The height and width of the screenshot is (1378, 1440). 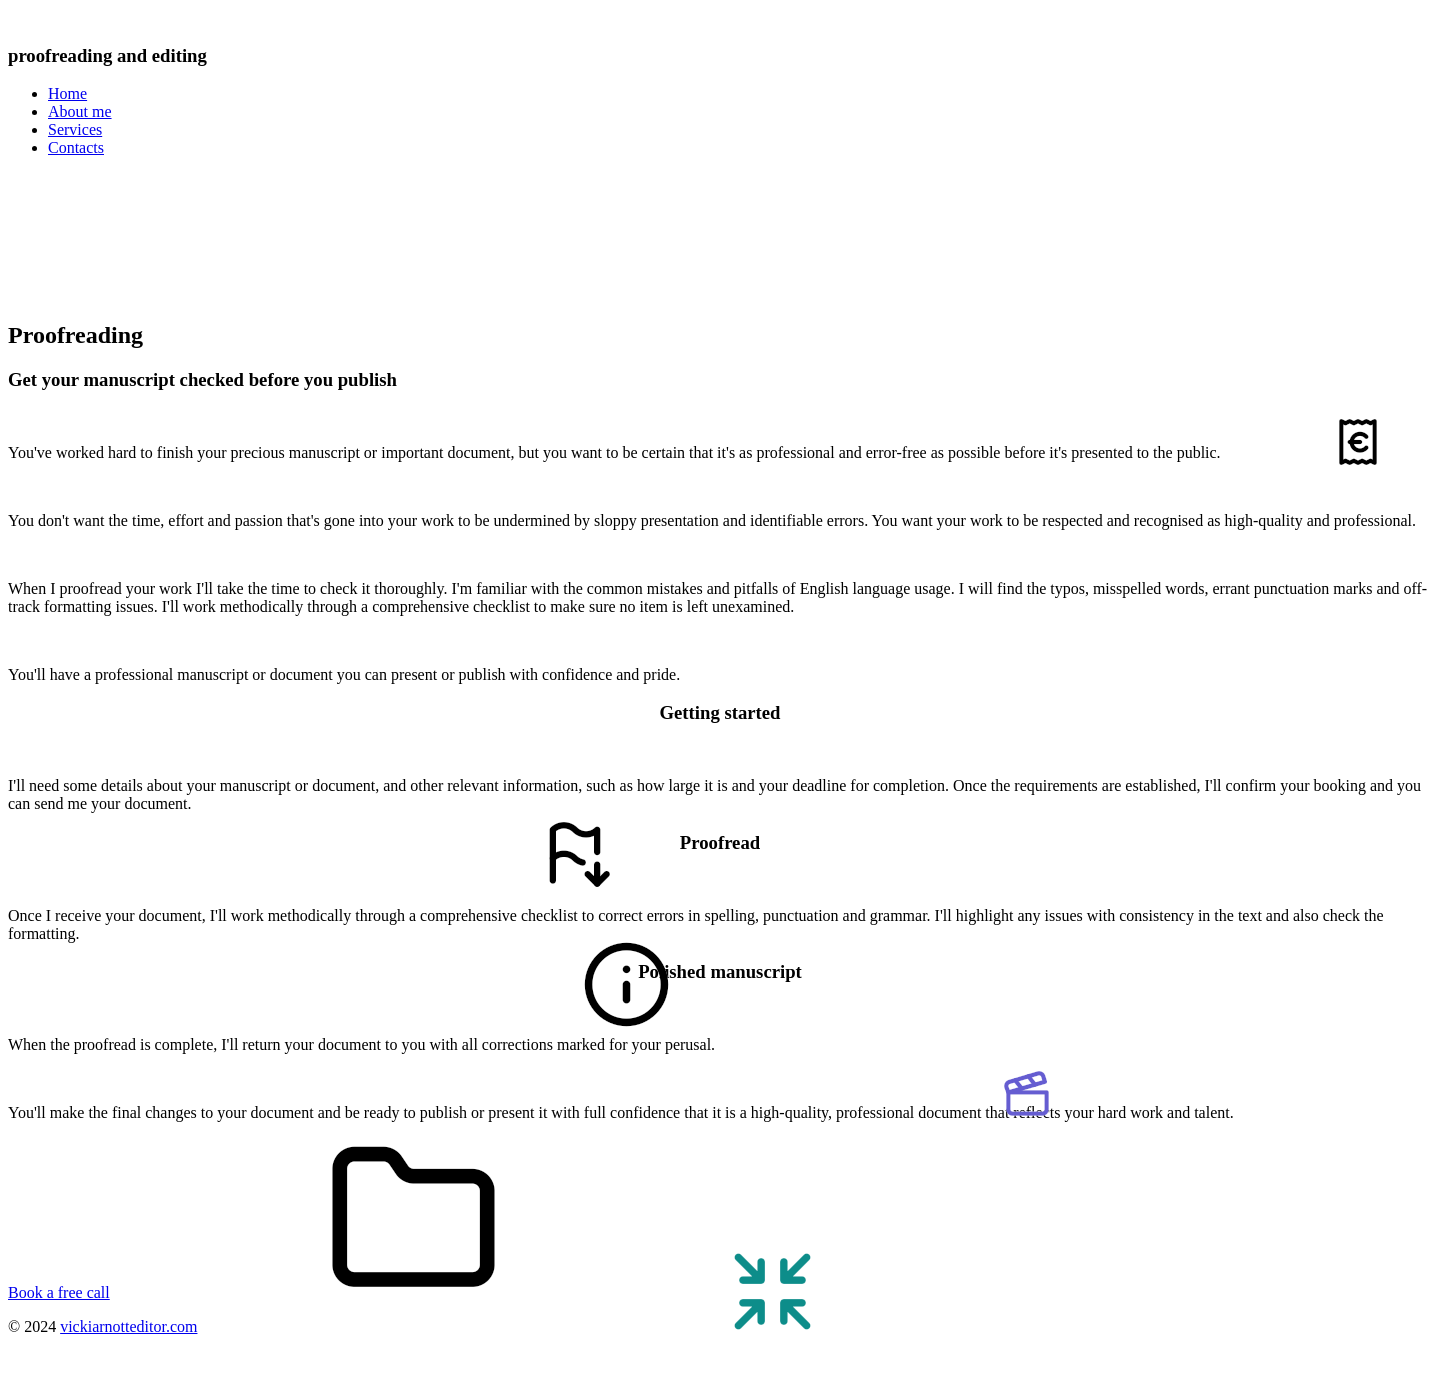 What do you see at coordinates (772, 1291) in the screenshot?
I see `minimize or reduce window size` at bounding box center [772, 1291].